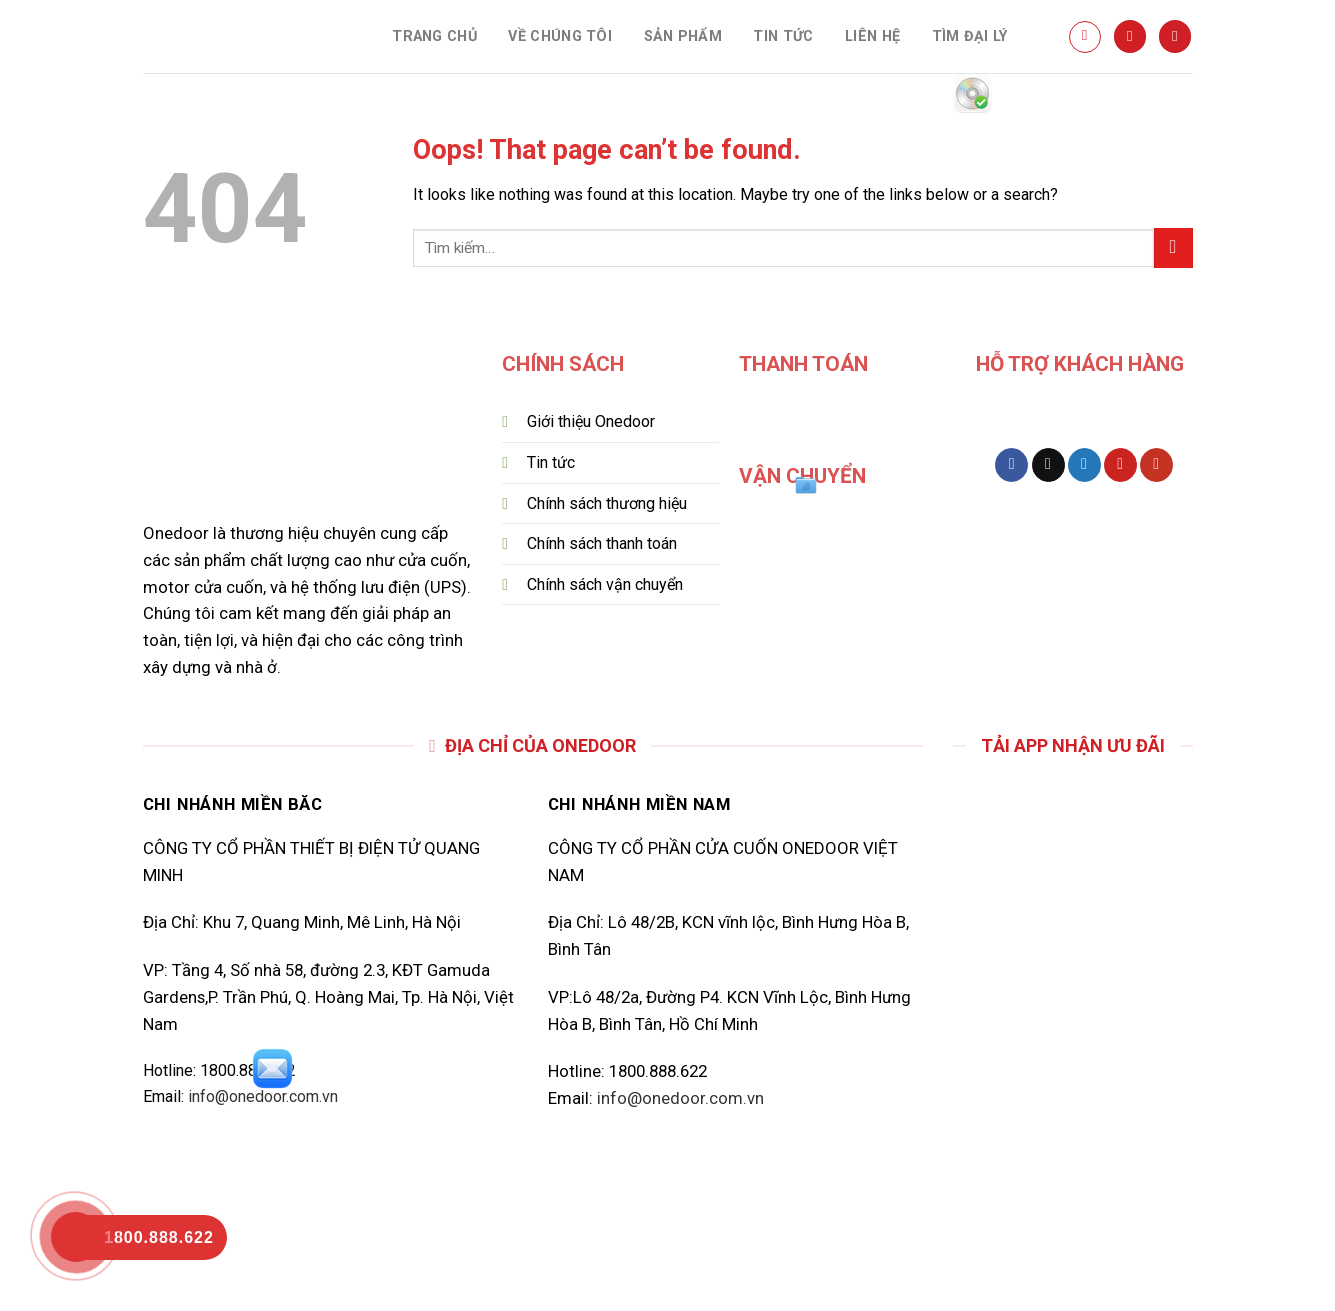 The image size is (1335, 1311). What do you see at coordinates (272, 1068) in the screenshot?
I see `open the Mail app` at bounding box center [272, 1068].